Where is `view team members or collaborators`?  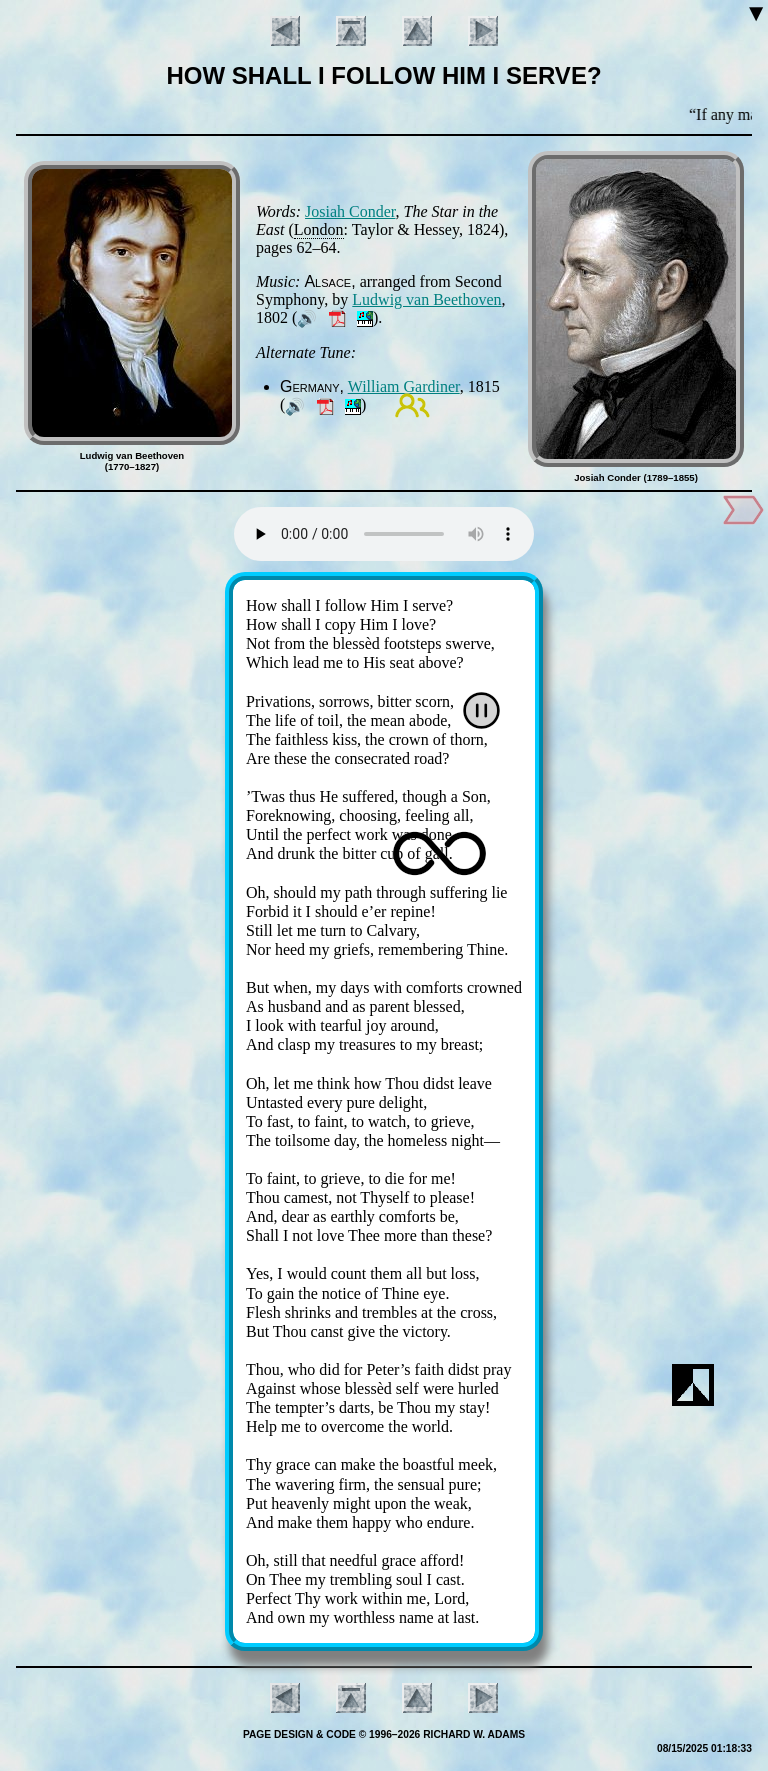 view team members or collaborators is located at coordinates (412, 406).